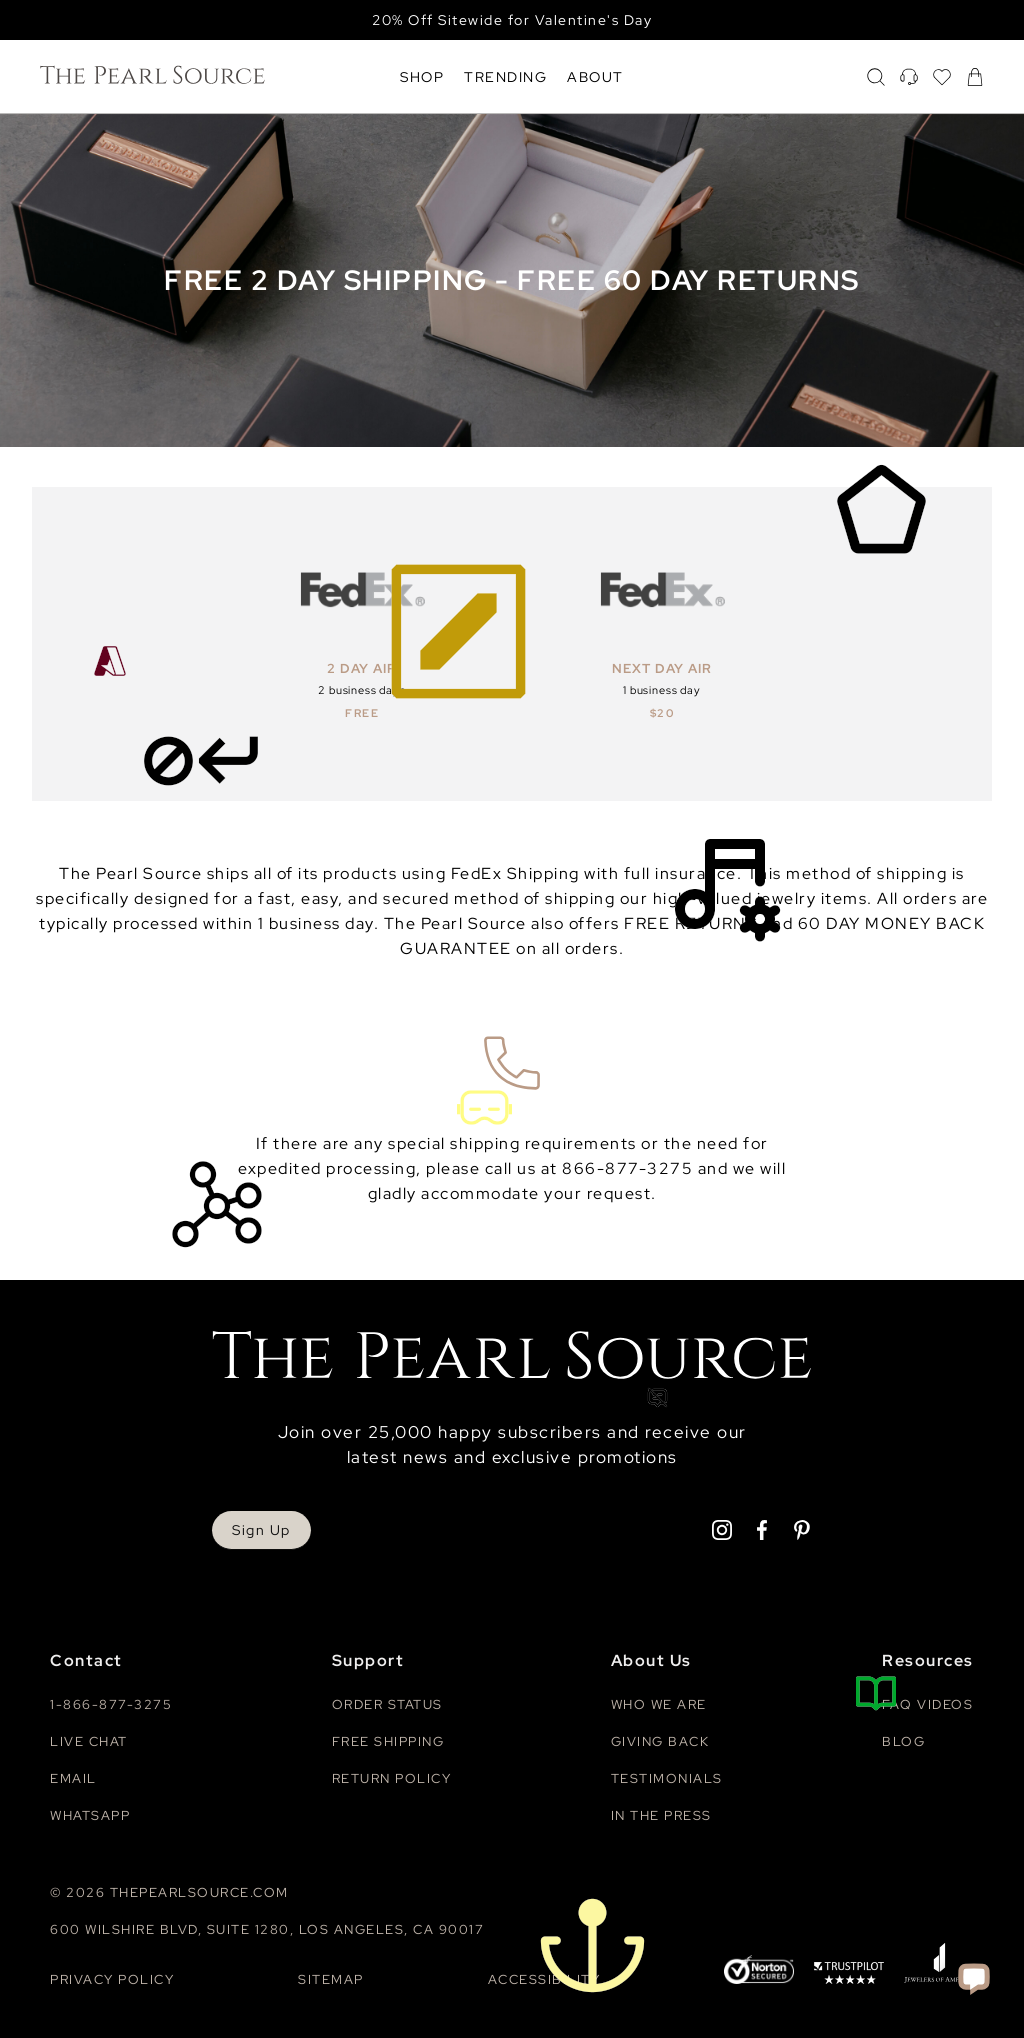 The height and width of the screenshot is (2038, 1024). What do you see at coordinates (876, 1694) in the screenshot?
I see `access documentation or readme` at bounding box center [876, 1694].